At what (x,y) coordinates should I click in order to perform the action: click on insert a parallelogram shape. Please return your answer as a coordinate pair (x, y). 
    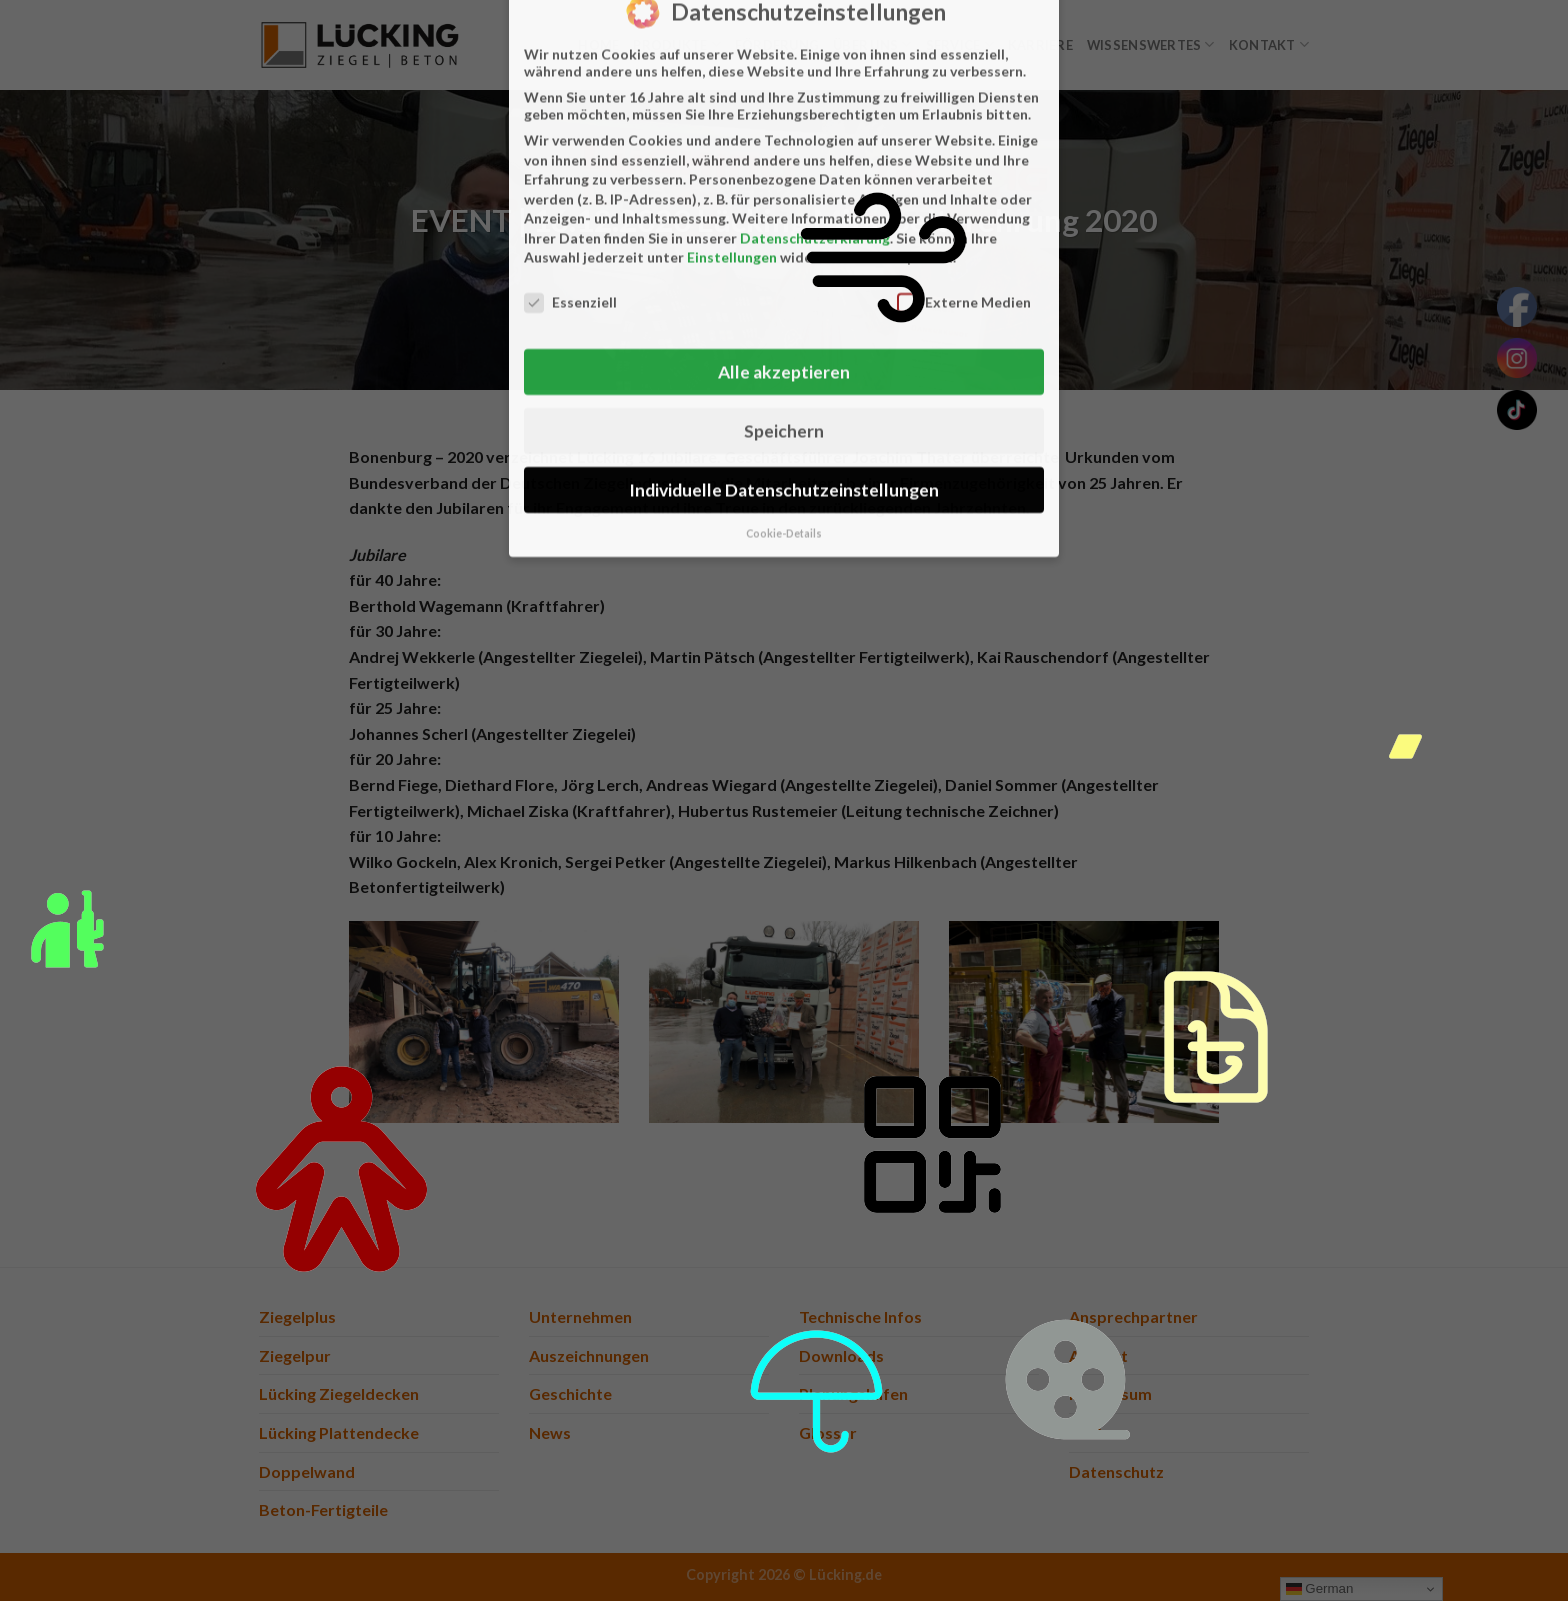
    Looking at the image, I should click on (1405, 746).